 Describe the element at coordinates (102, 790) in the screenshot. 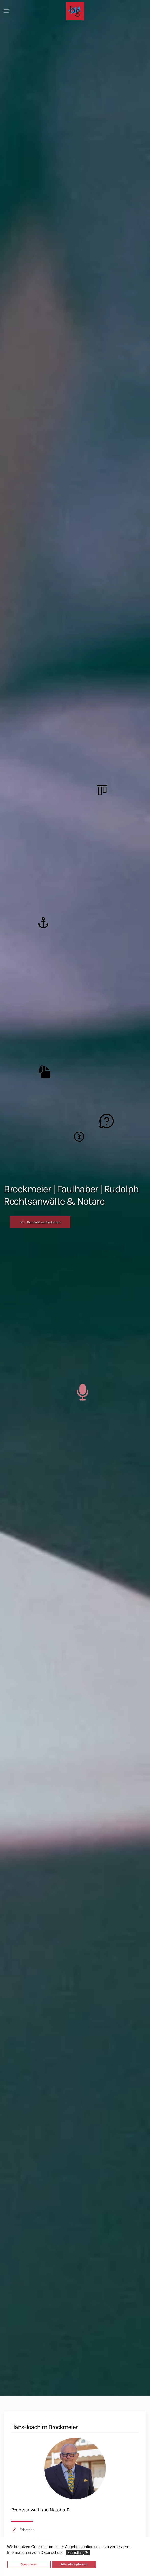

I see `align selected objects to the top edge` at that location.